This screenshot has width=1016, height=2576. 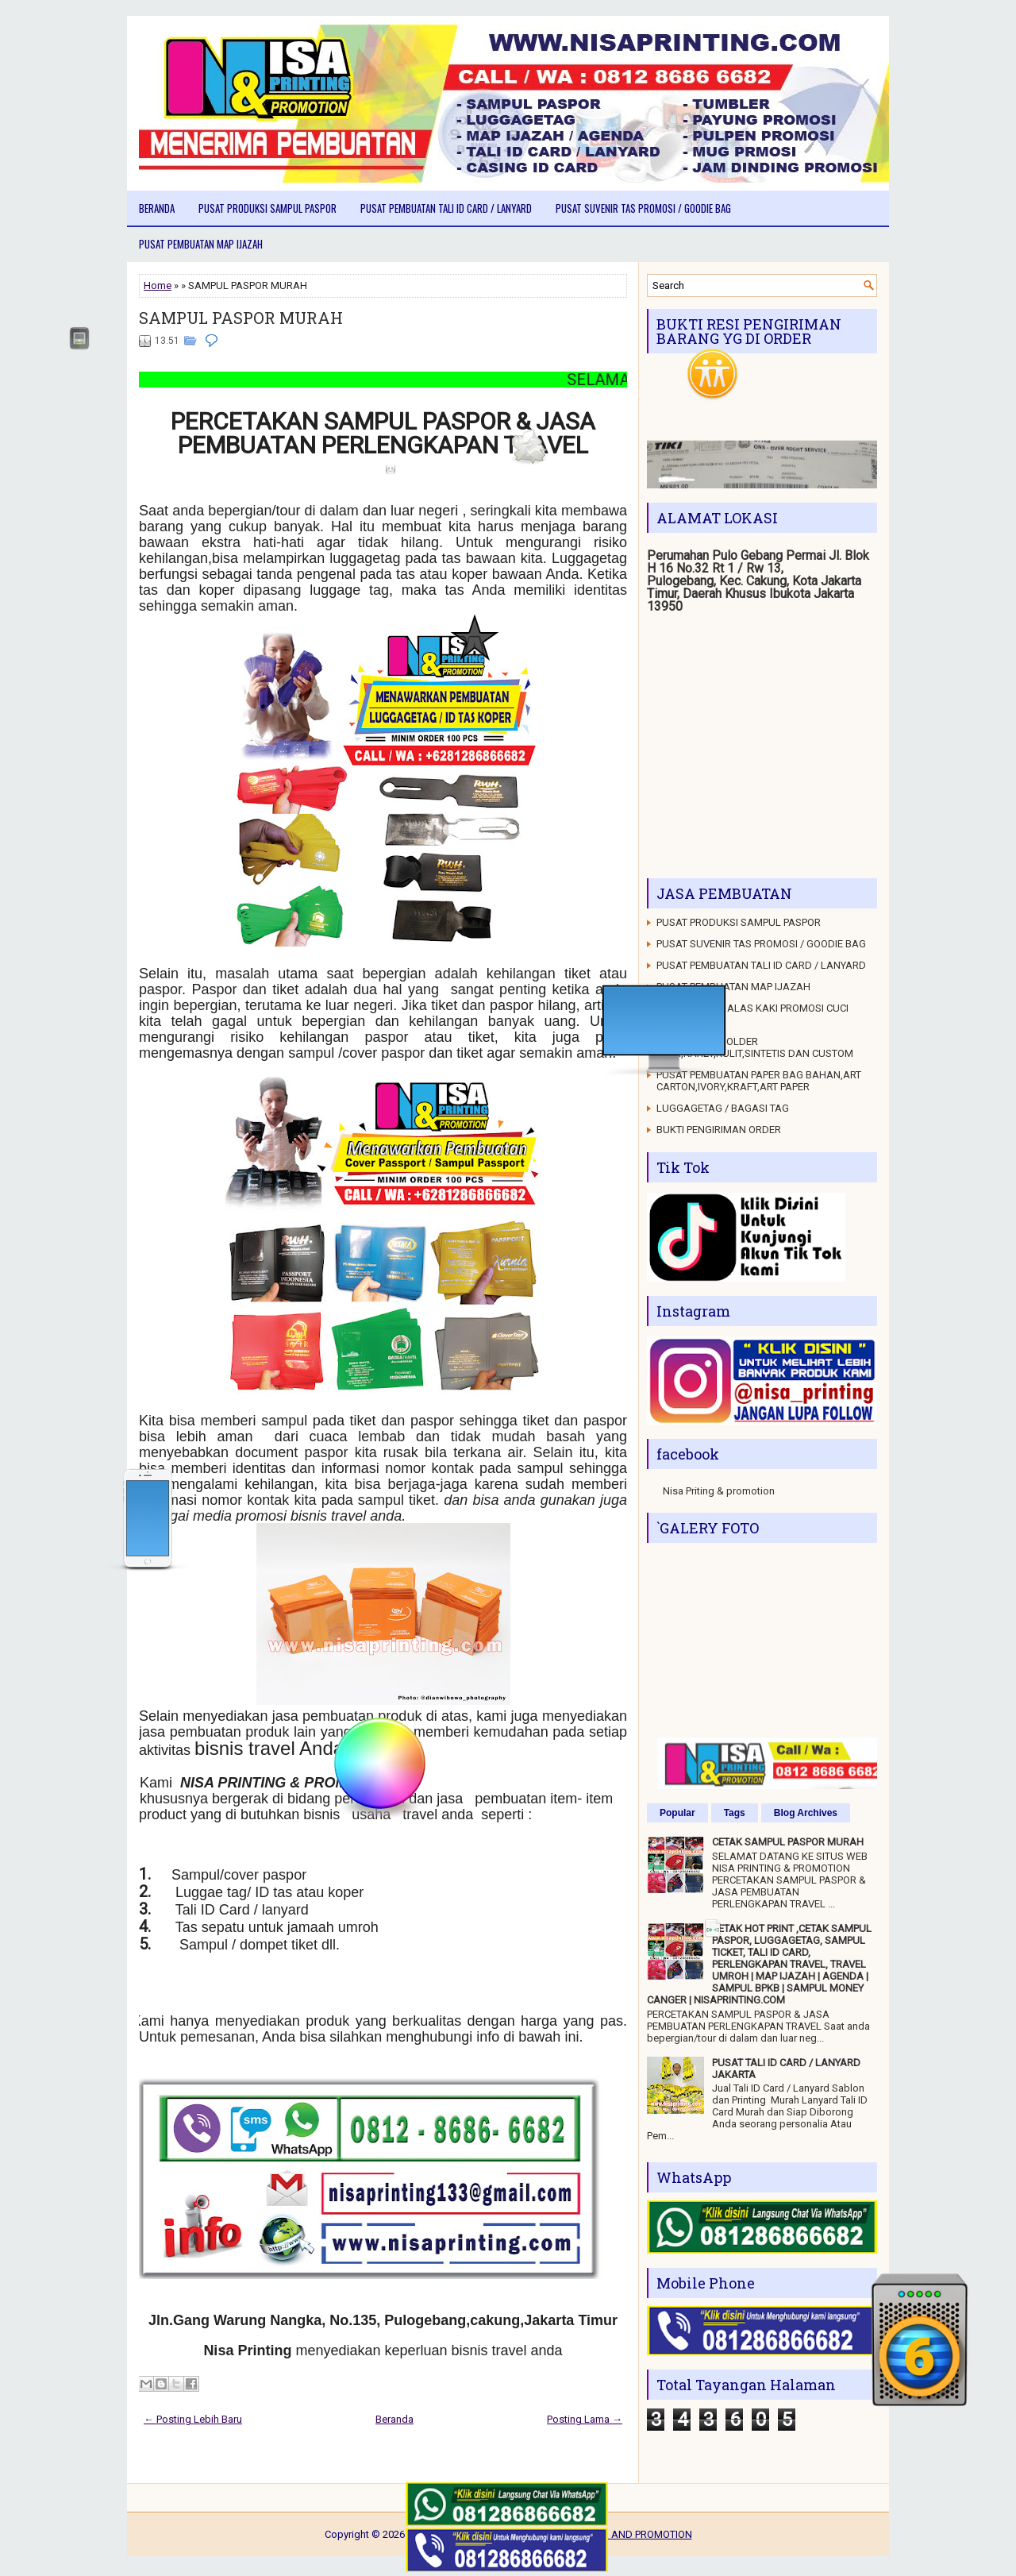 I want to click on apple pro display xdr monitor, so click(x=664, y=1016).